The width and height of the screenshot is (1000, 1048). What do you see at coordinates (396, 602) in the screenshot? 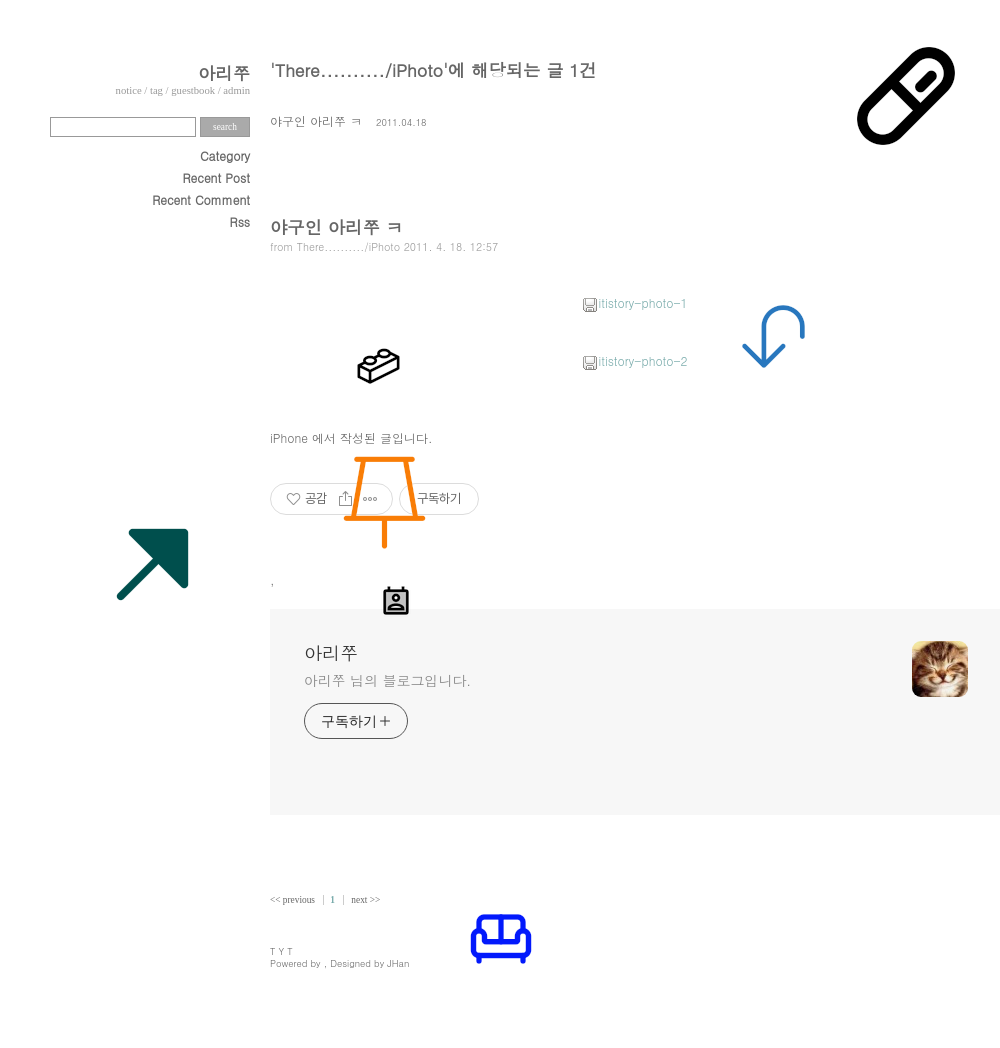
I see `view contact calendar or schedule` at bounding box center [396, 602].